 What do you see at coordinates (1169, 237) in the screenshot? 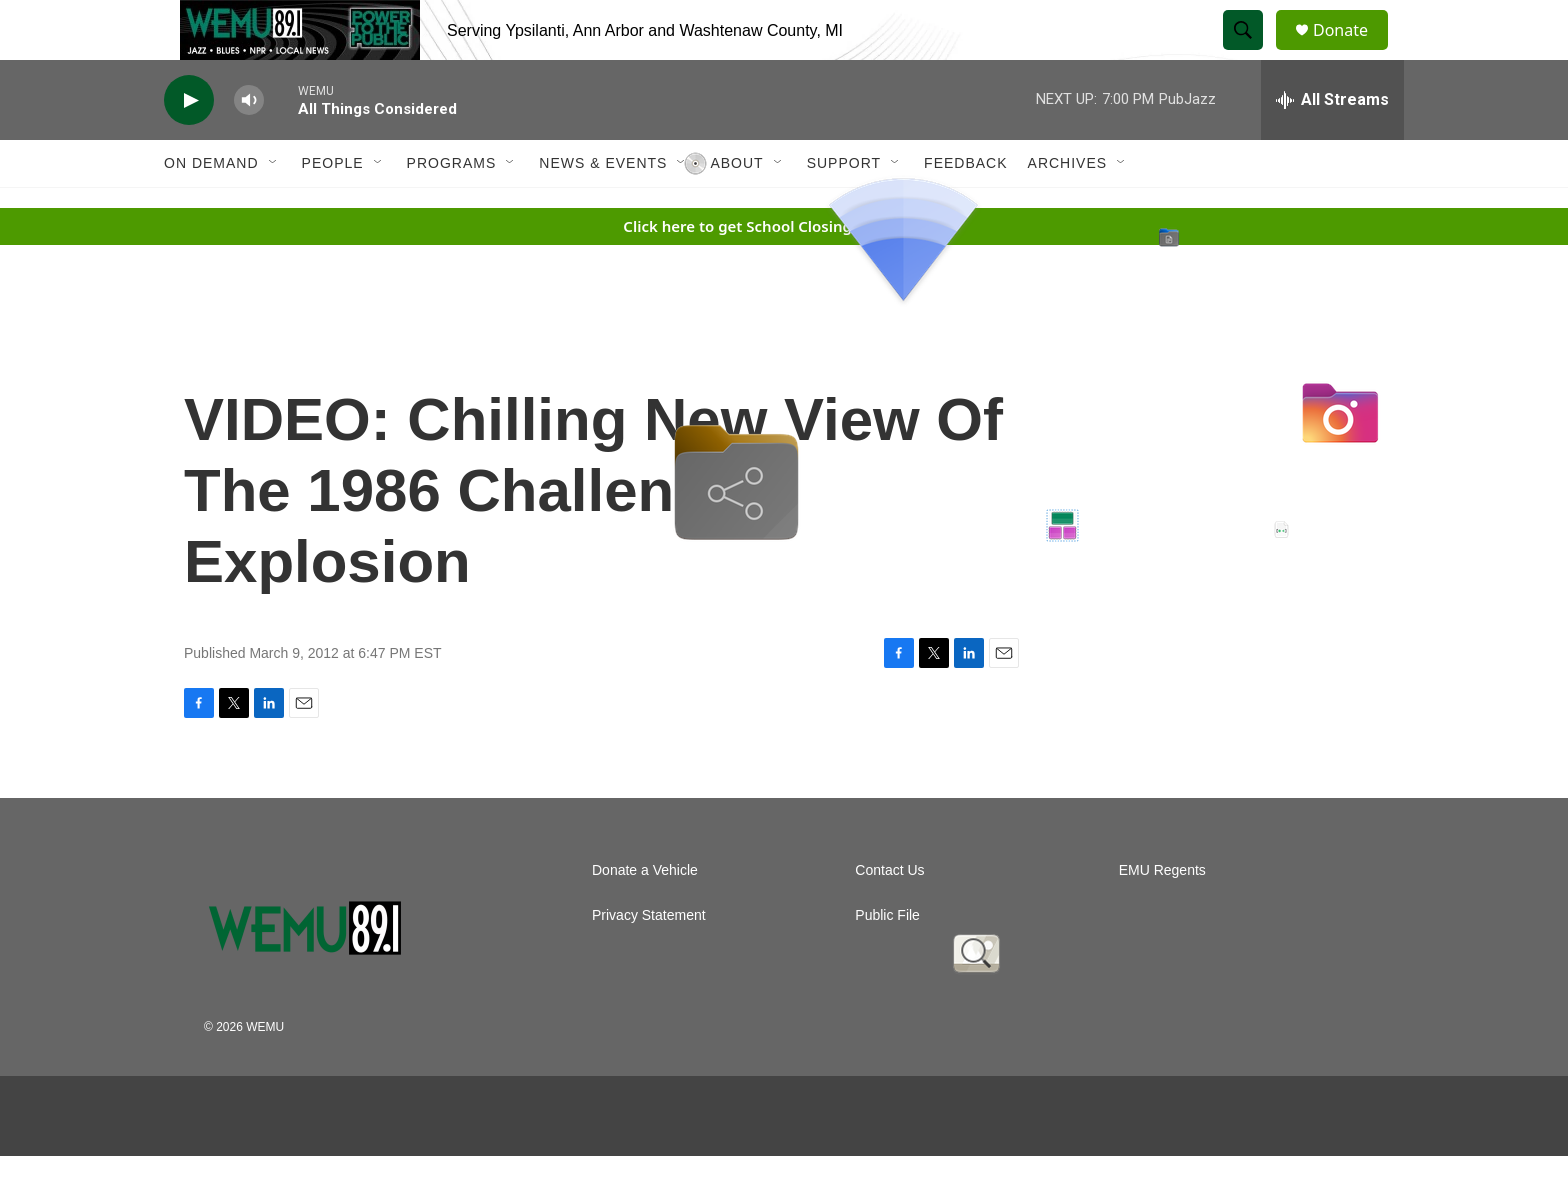
I see `open your documents folder` at bounding box center [1169, 237].